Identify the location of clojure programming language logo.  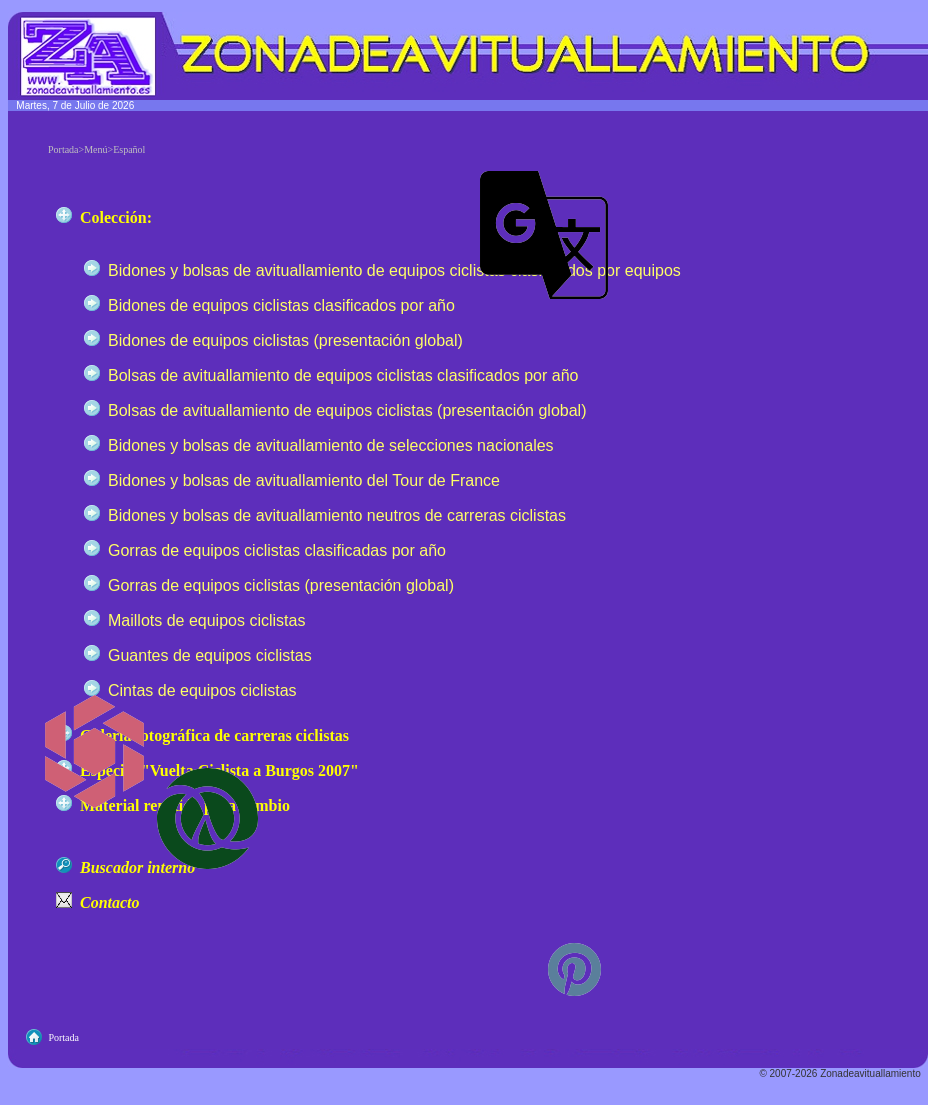
(207, 818).